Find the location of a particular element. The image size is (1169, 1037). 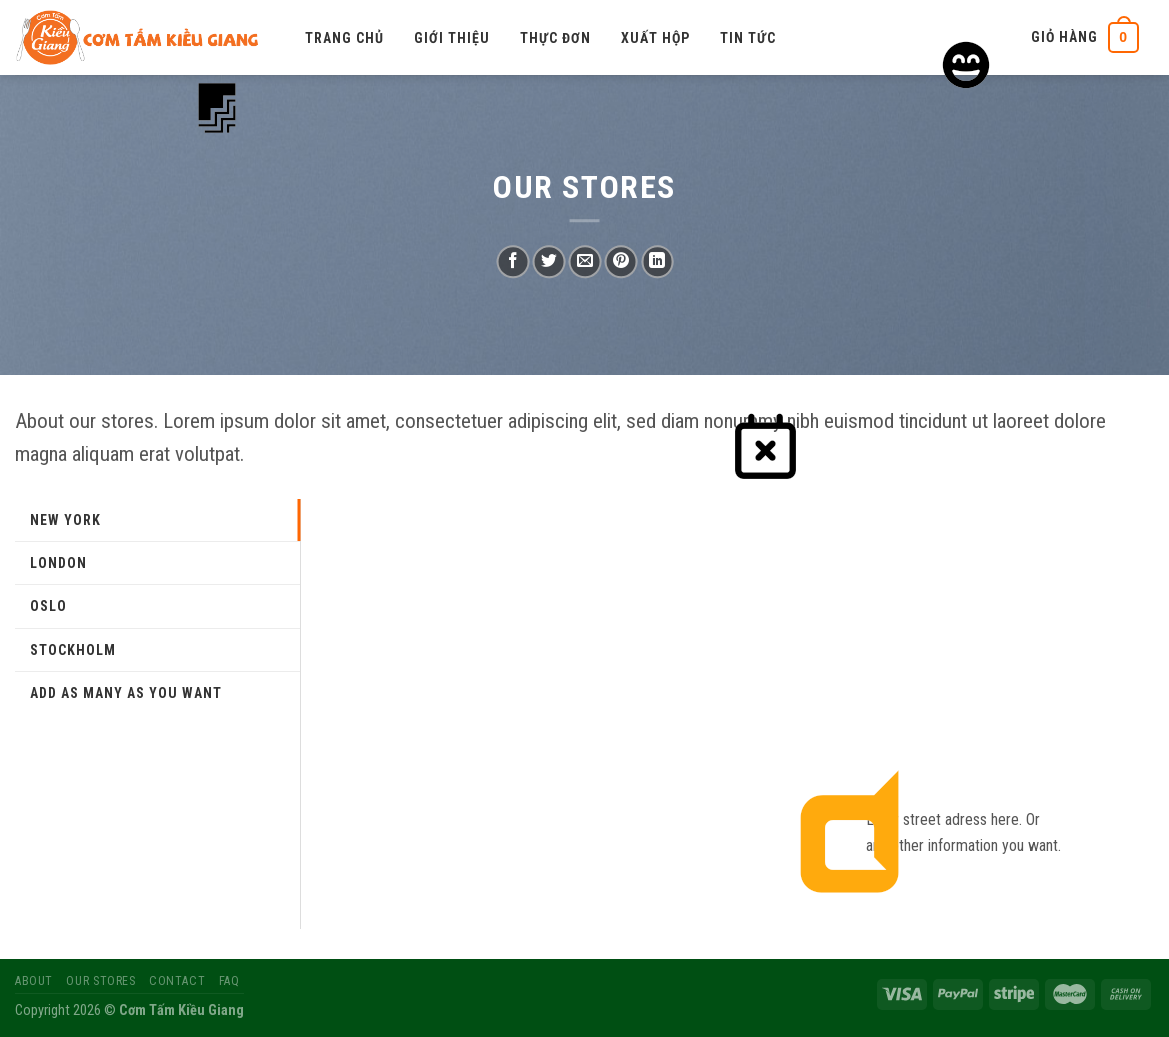

firstdraft logo is located at coordinates (217, 108).